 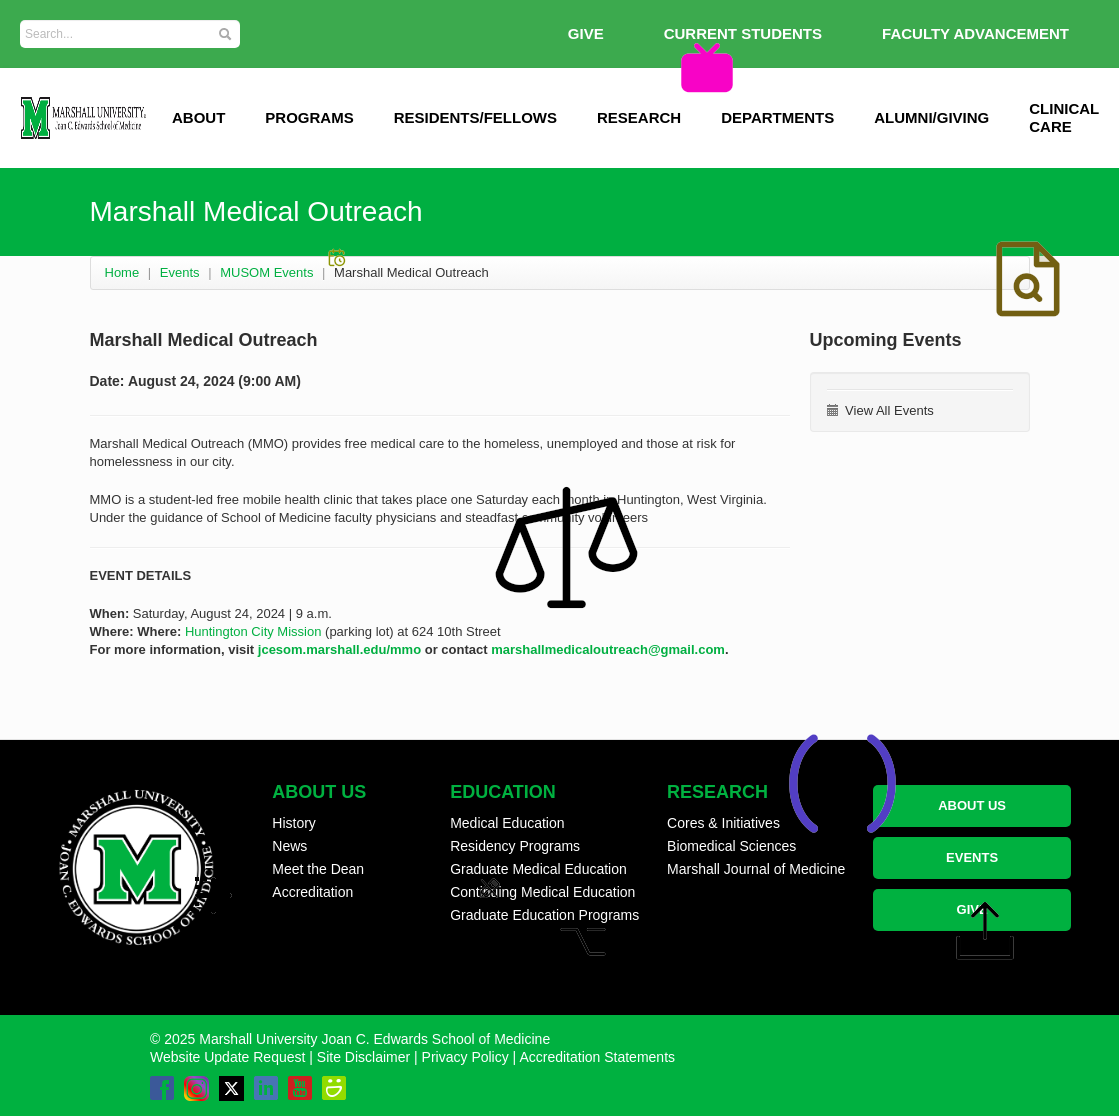 I want to click on insert parentheses or grouping brackets, so click(x=842, y=783).